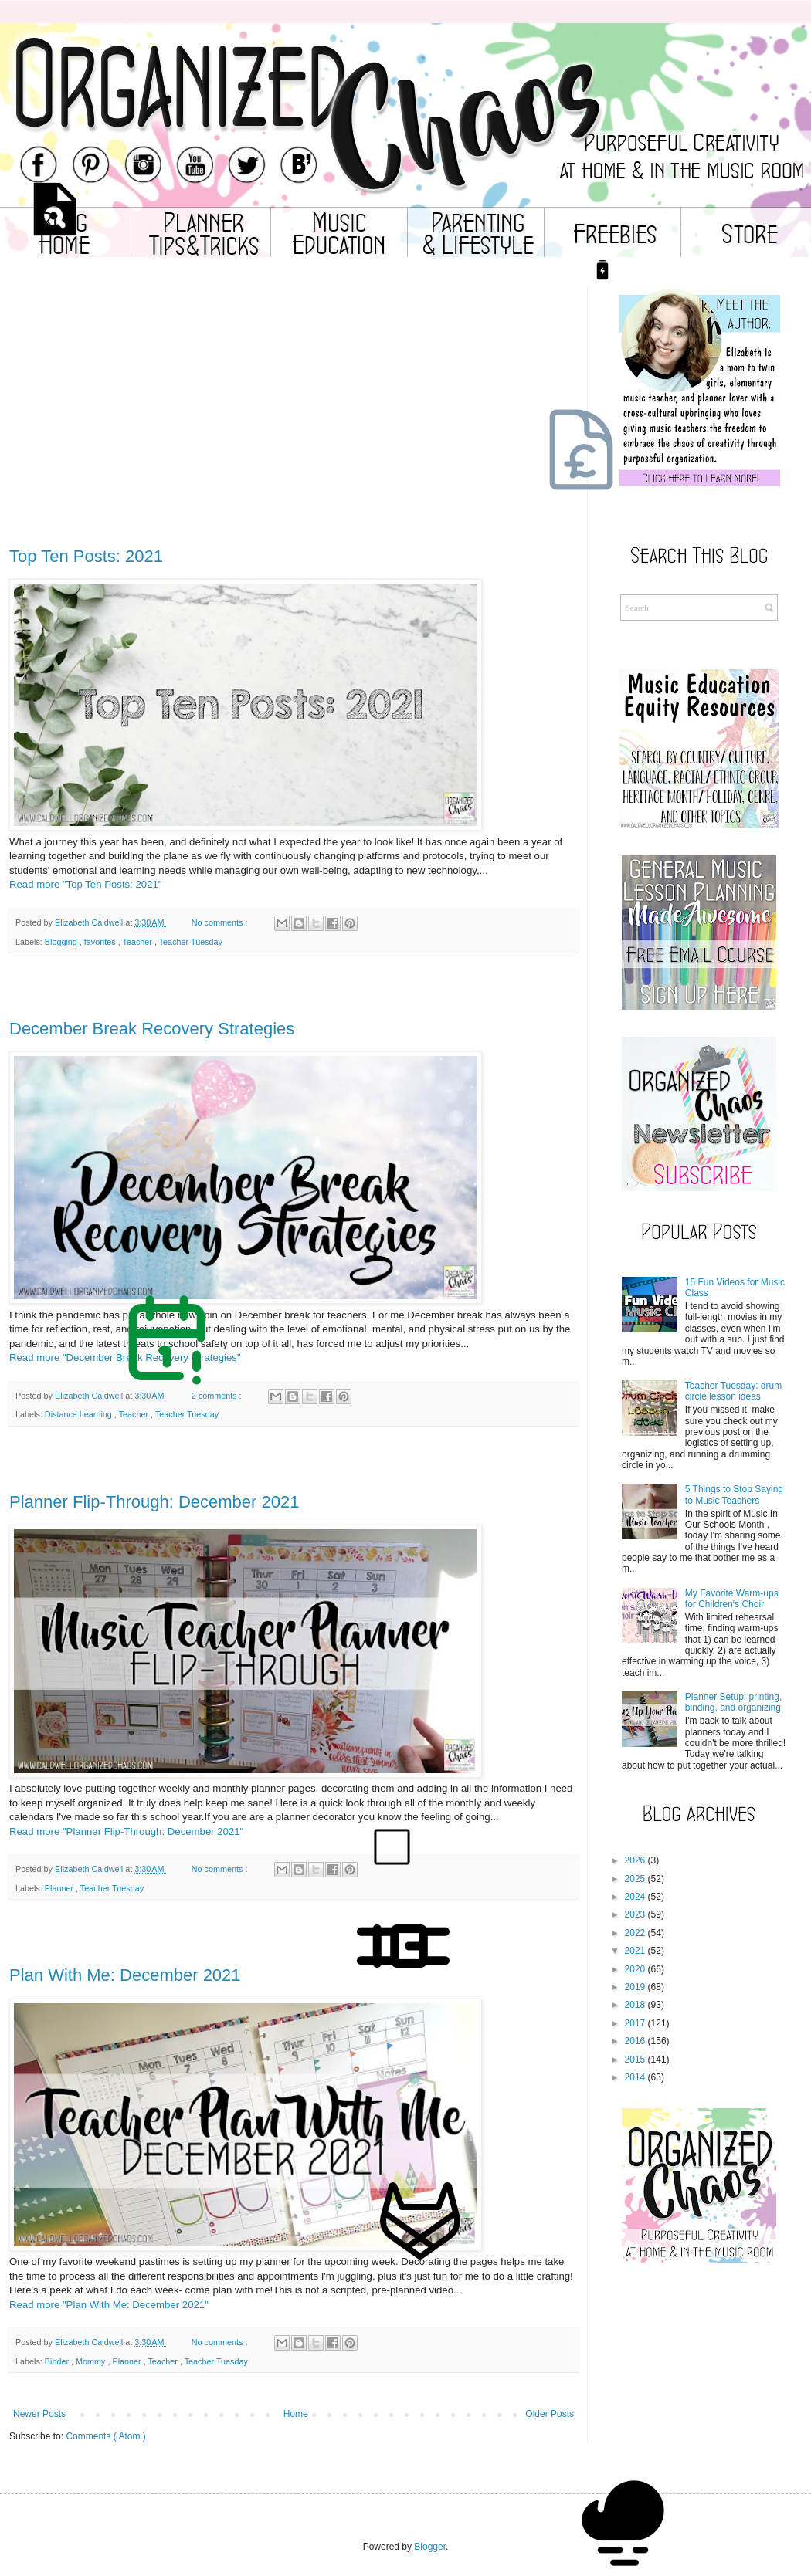 The width and height of the screenshot is (811, 2576). I want to click on indicates foggy weather conditions, so click(623, 2521).